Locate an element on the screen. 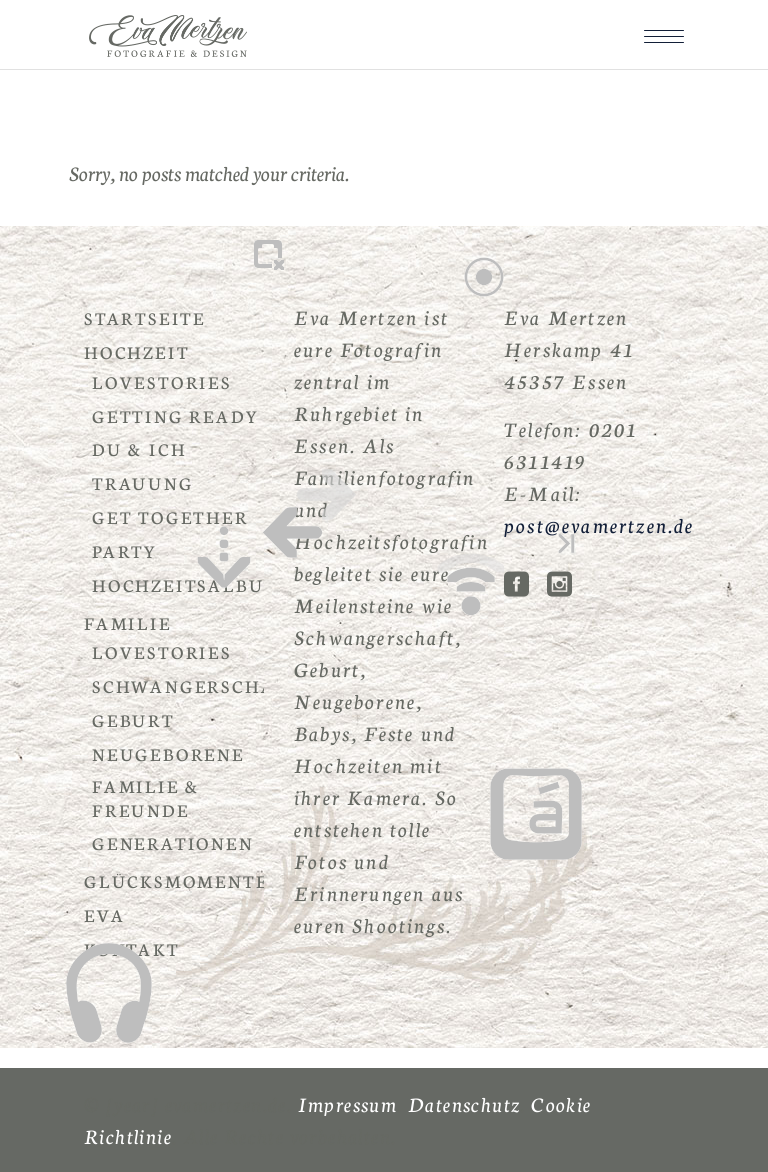  open downloads folder is located at coordinates (224, 557).